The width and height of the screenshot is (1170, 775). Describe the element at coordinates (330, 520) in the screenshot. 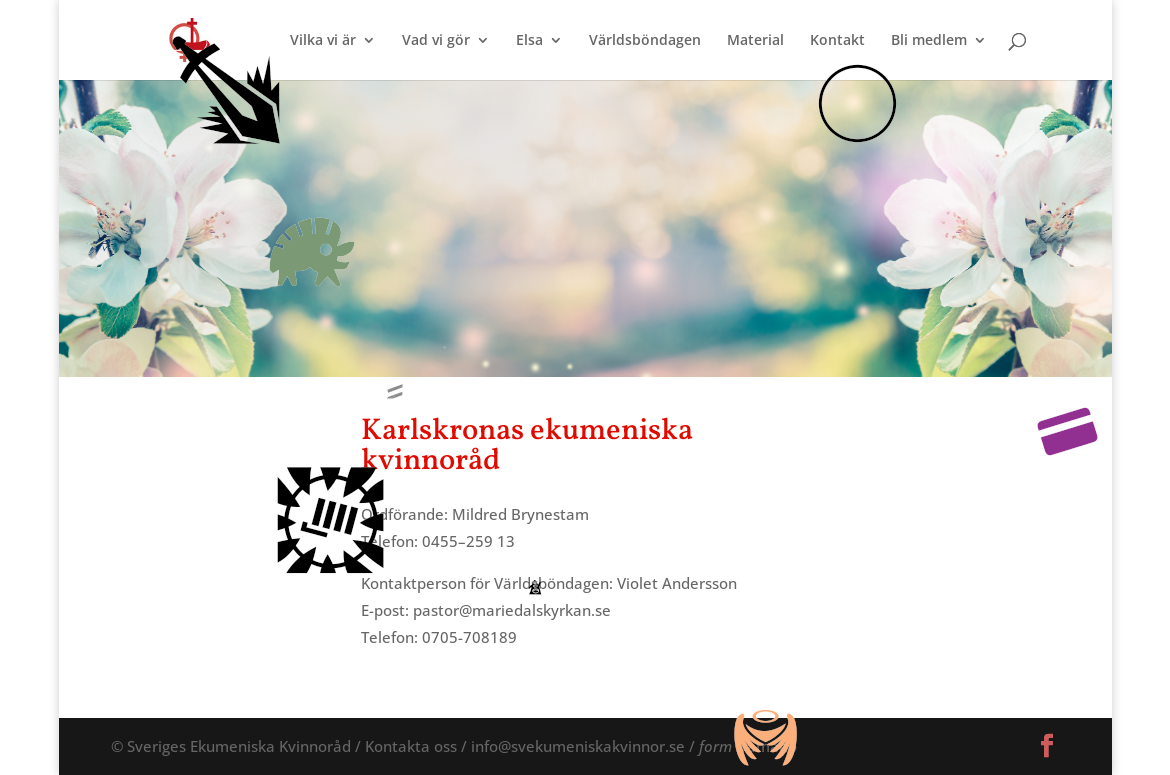

I see `activate a powerful attack or special move` at that location.